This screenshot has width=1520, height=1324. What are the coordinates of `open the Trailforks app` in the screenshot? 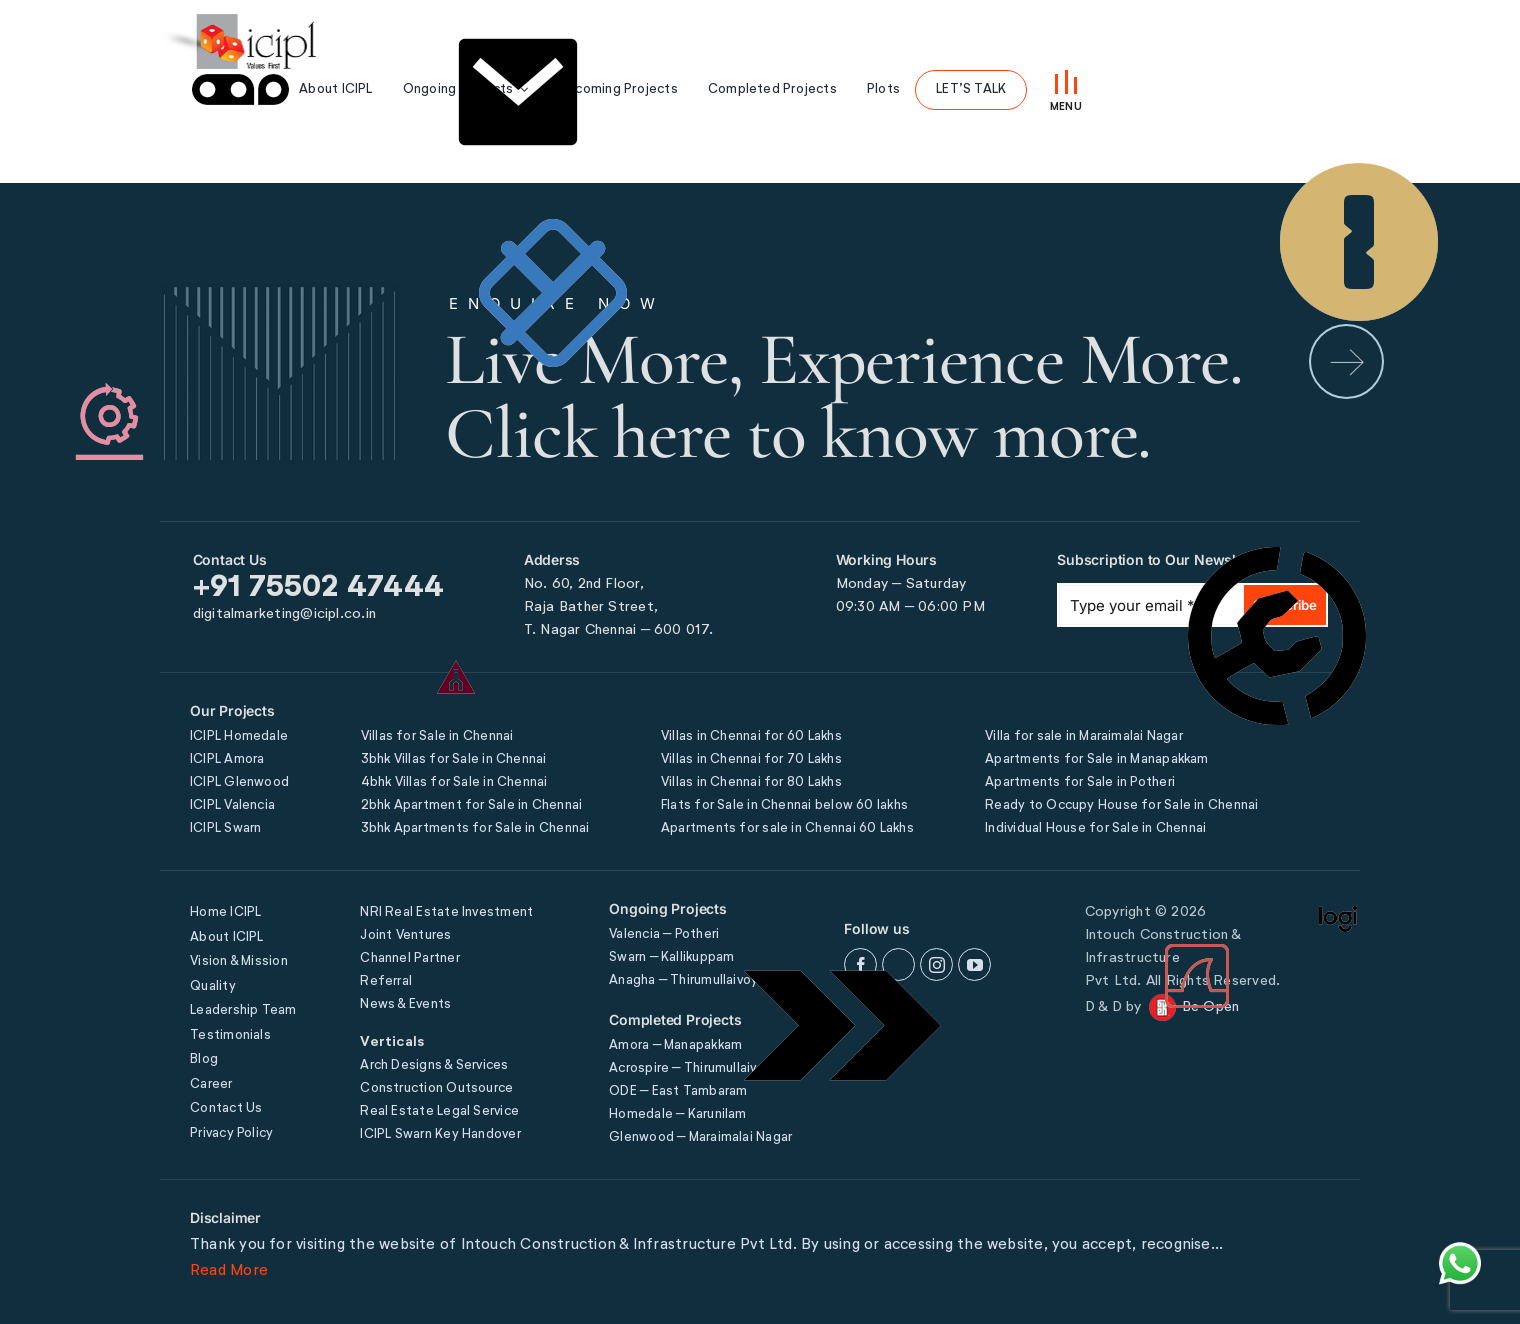 It's located at (456, 677).